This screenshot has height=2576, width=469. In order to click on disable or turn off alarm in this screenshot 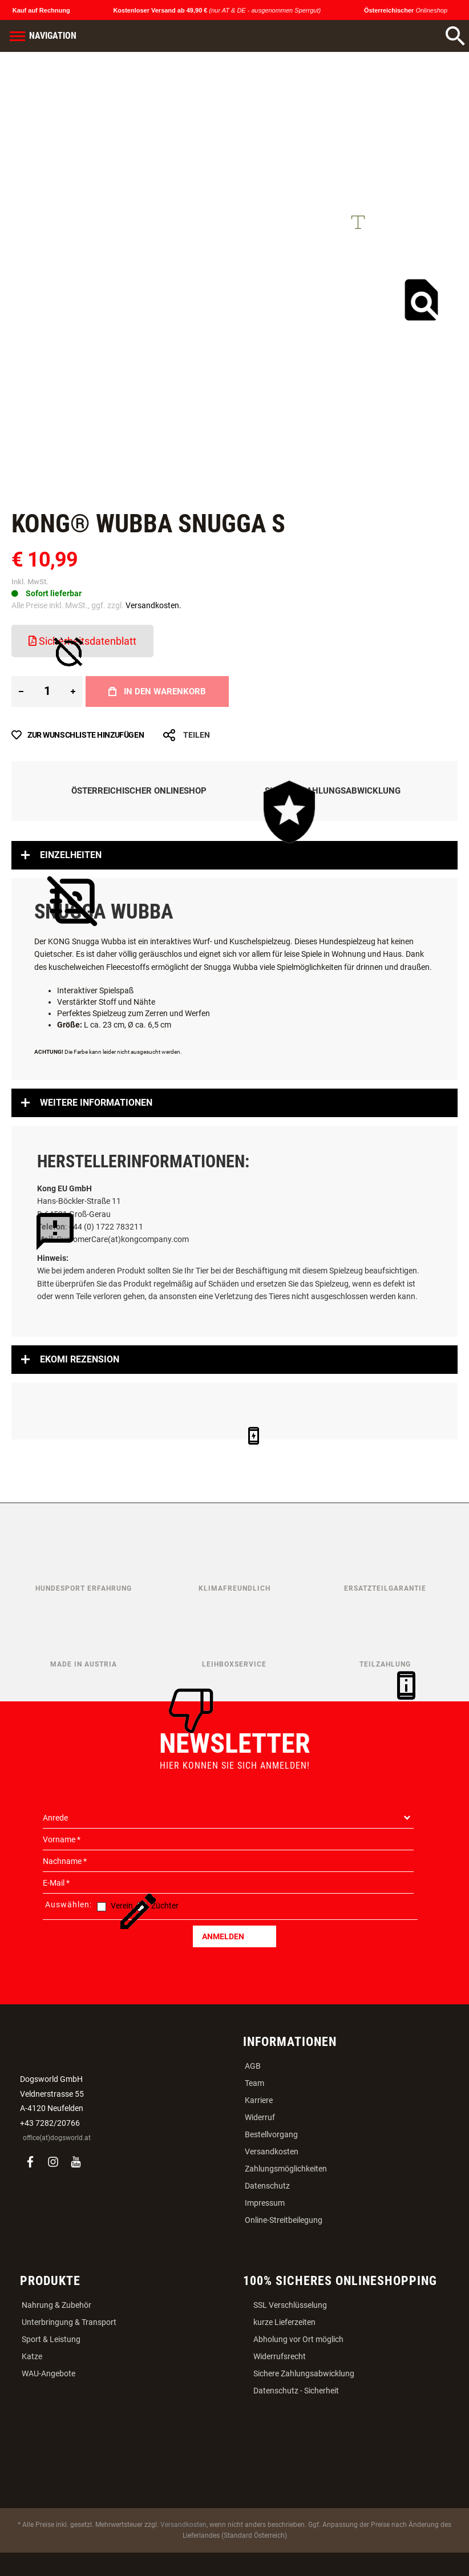, I will do `click(68, 652)`.